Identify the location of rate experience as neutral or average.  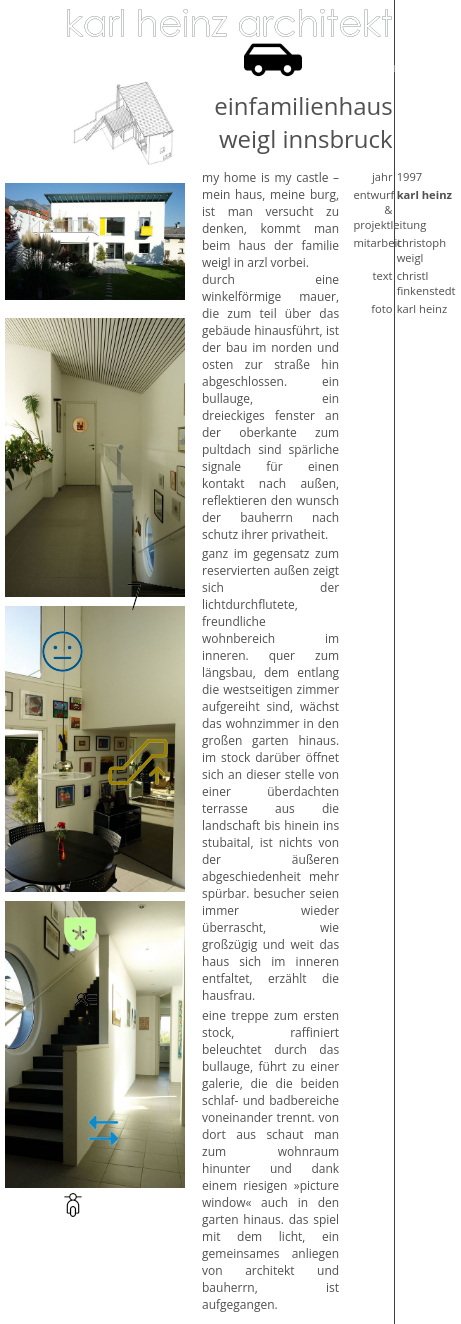
(62, 651).